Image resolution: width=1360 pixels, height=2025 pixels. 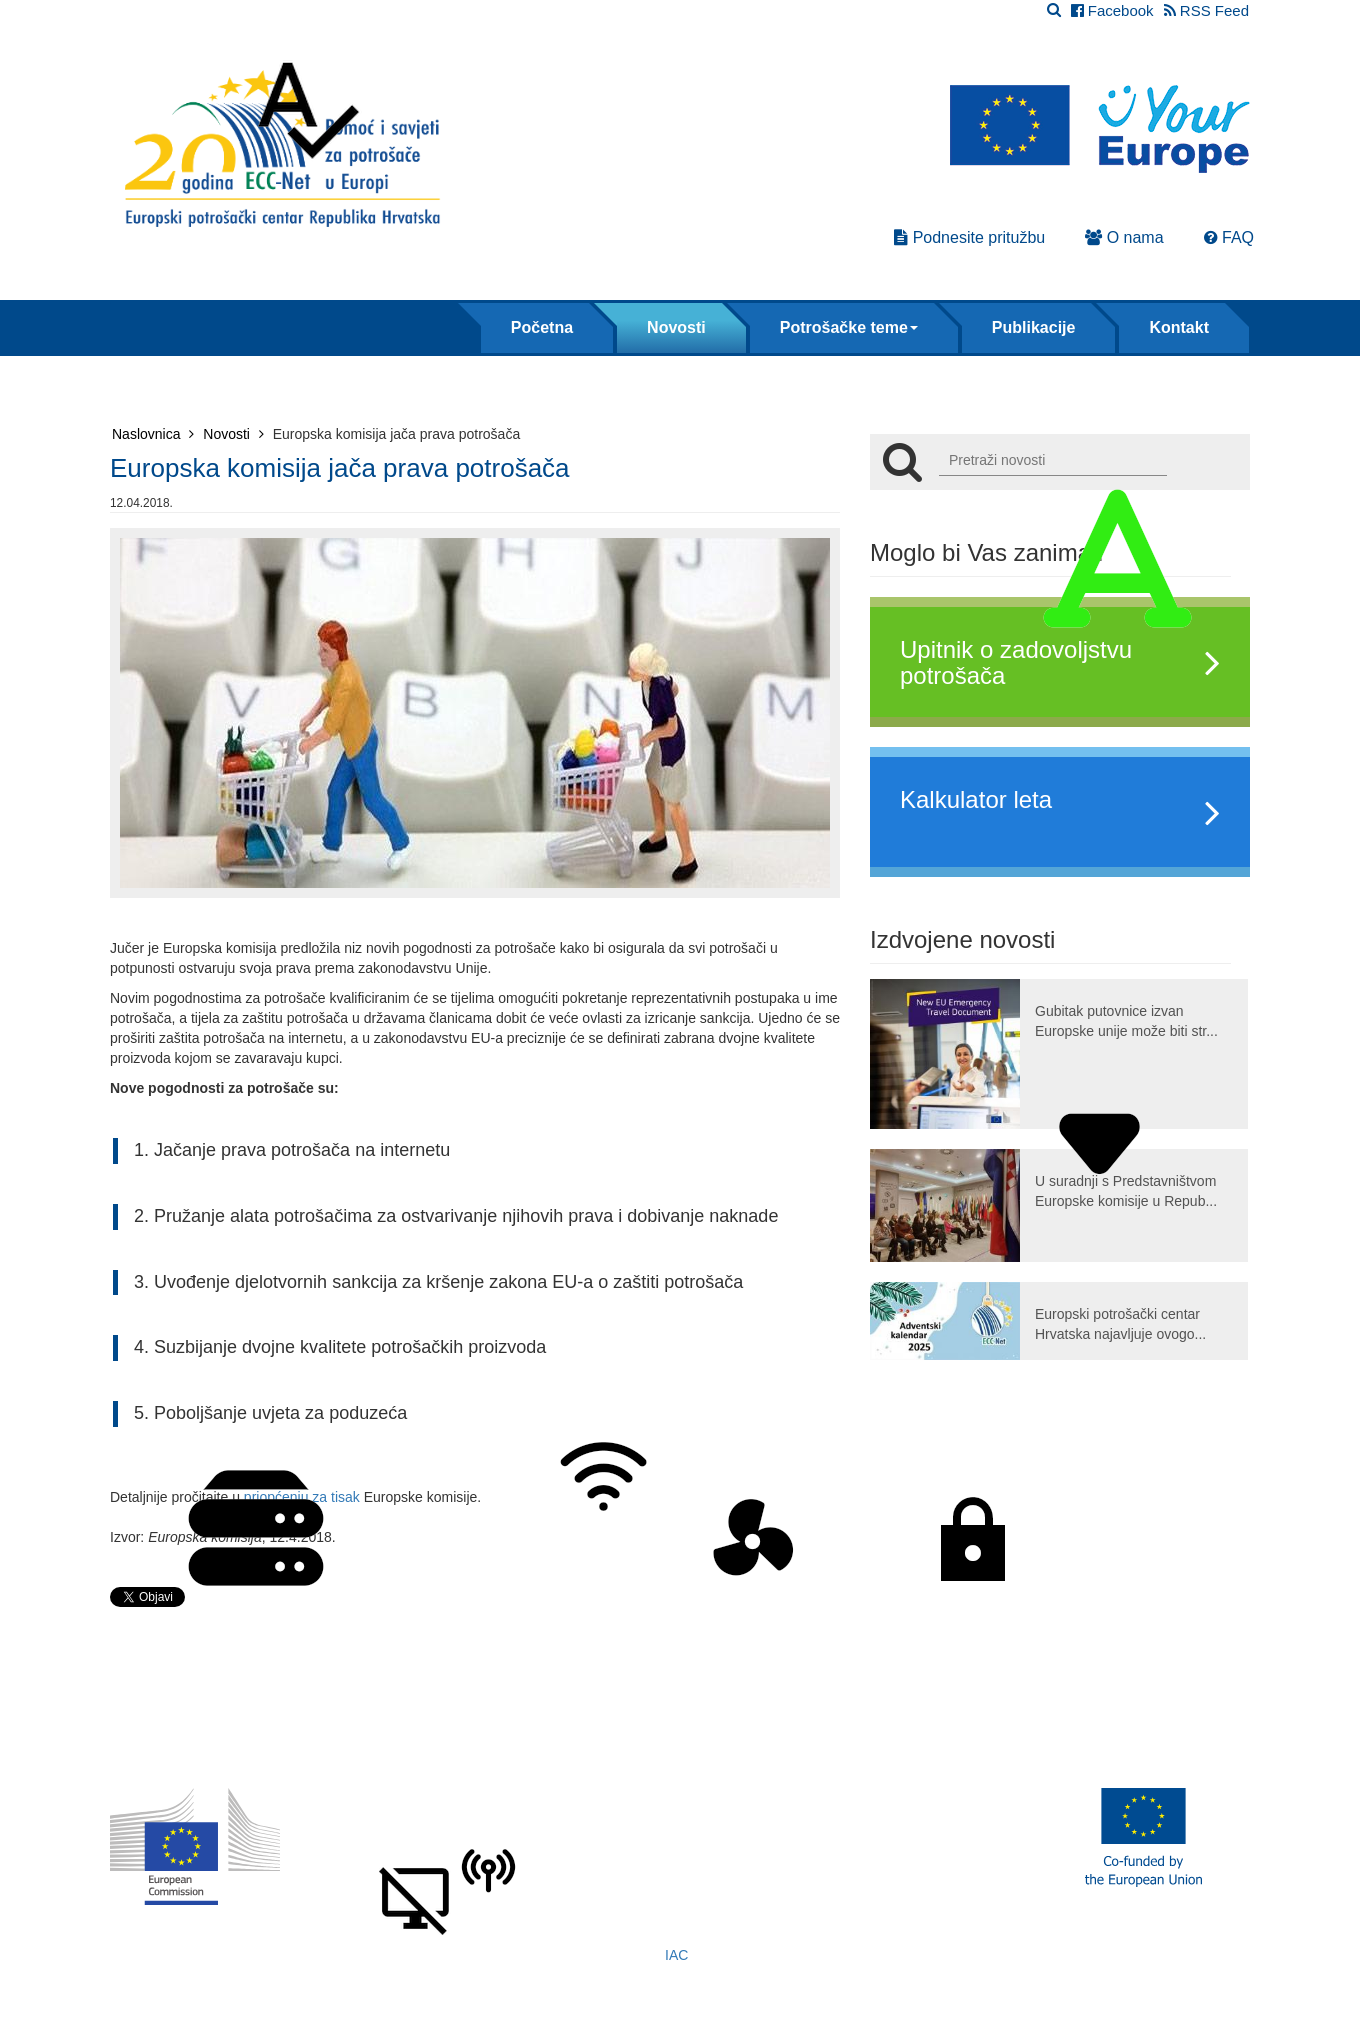 What do you see at coordinates (1117, 558) in the screenshot?
I see `change font or typography settings` at bounding box center [1117, 558].